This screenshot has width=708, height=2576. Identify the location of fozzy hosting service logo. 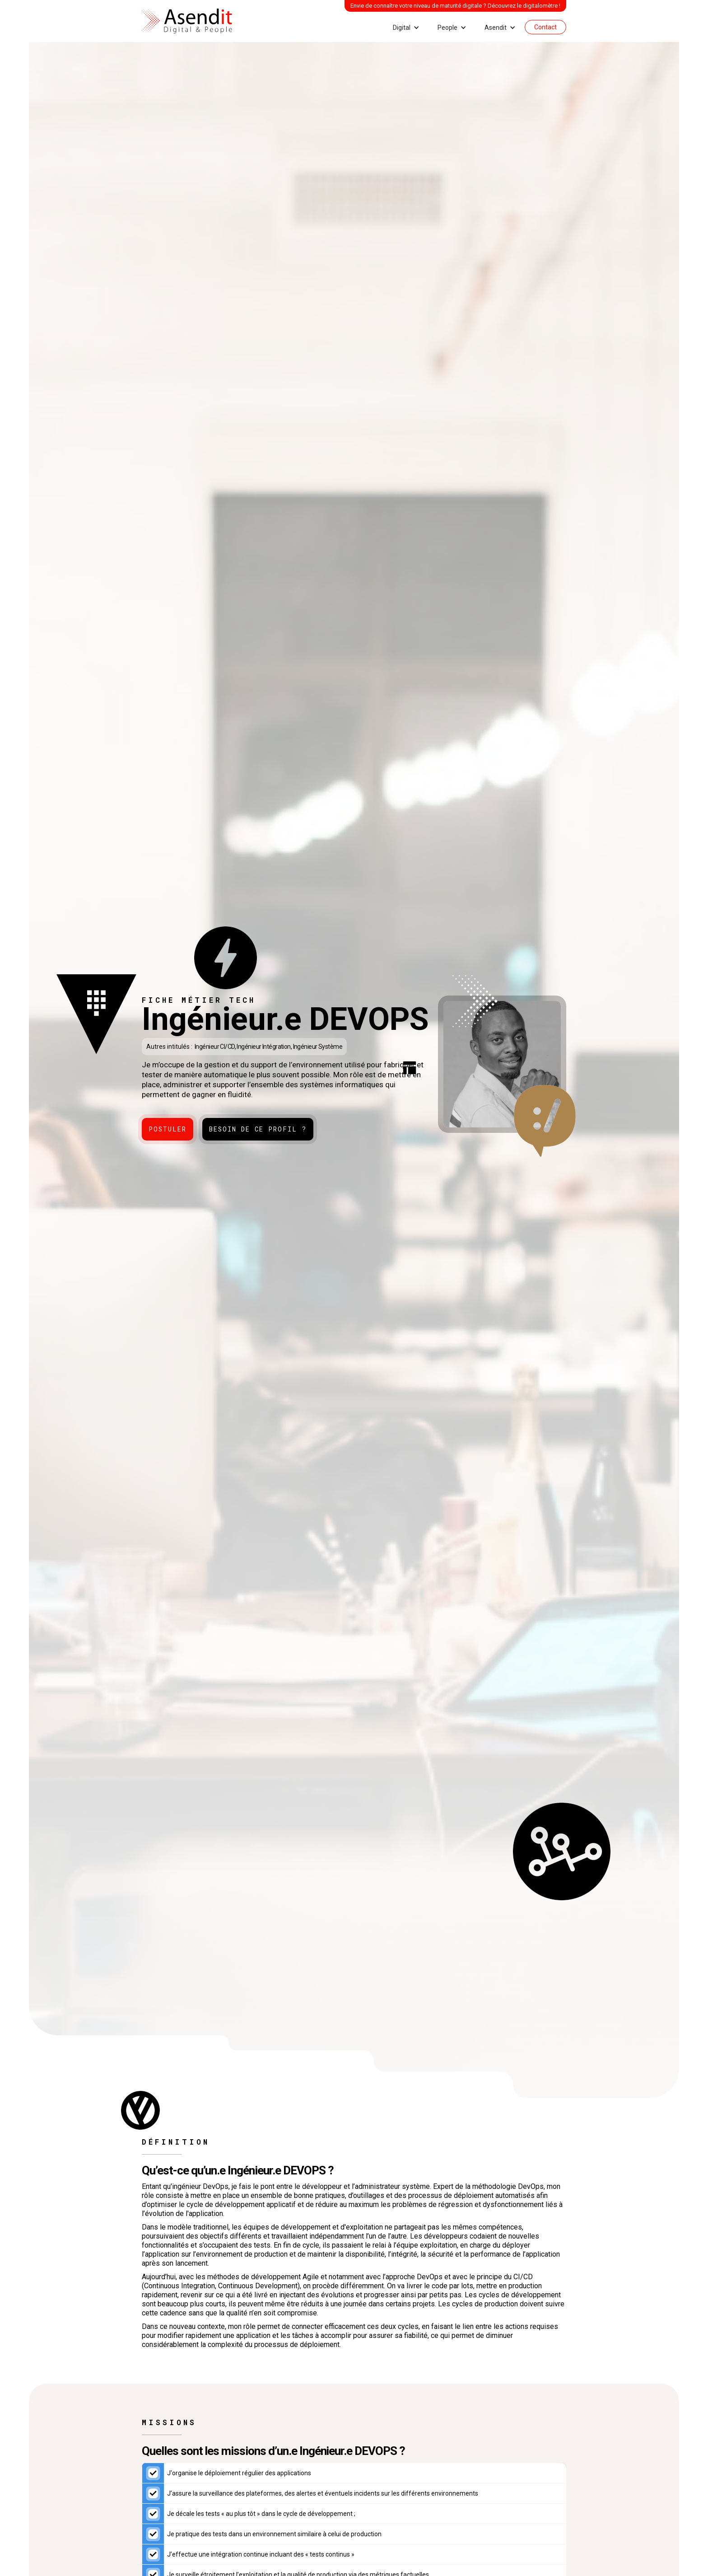
(140, 2110).